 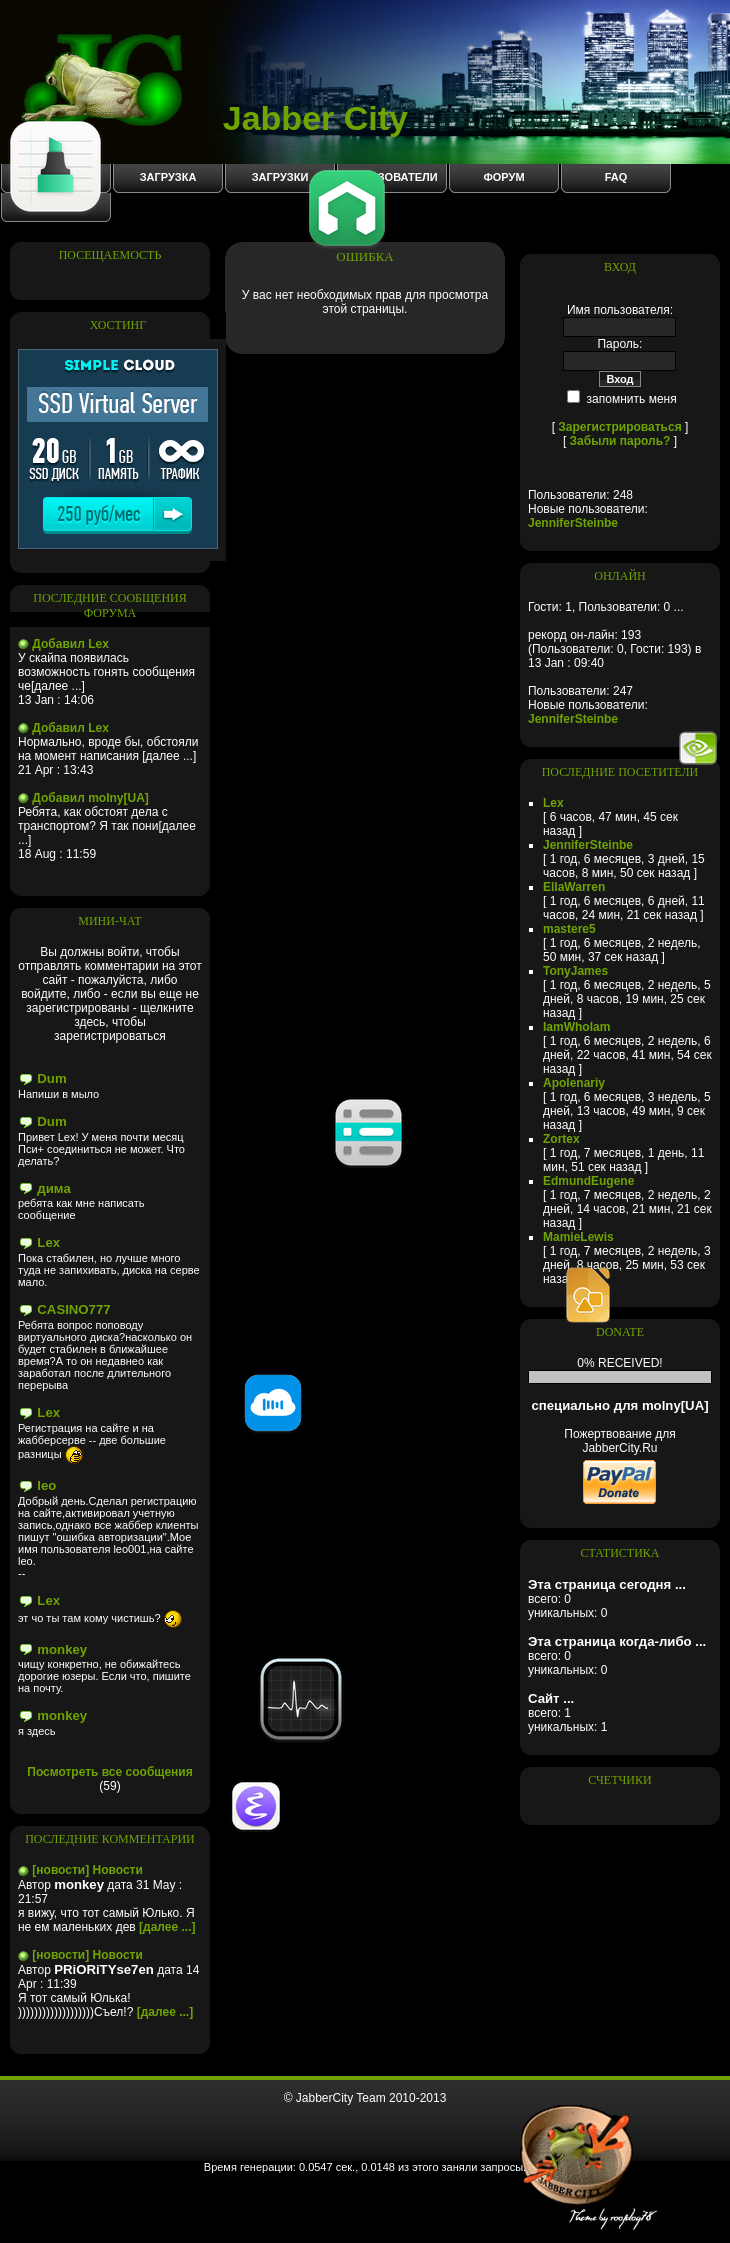 What do you see at coordinates (256, 1806) in the screenshot?
I see `open emacs text editor` at bounding box center [256, 1806].